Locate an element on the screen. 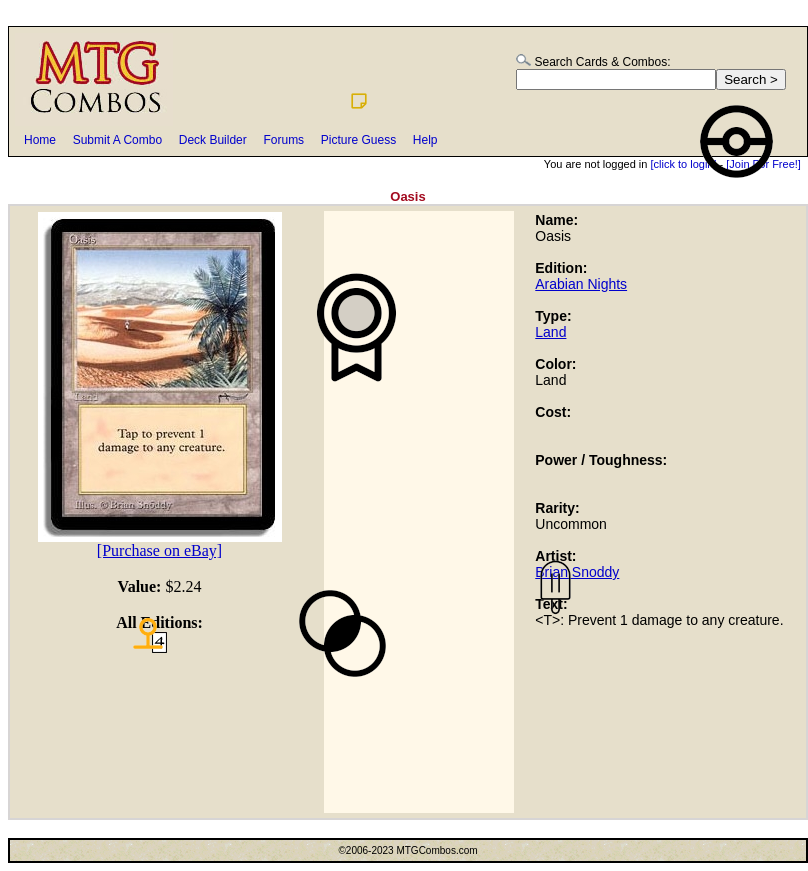 The image size is (808, 871). access summer or seasonal content is located at coordinates (555, 586).